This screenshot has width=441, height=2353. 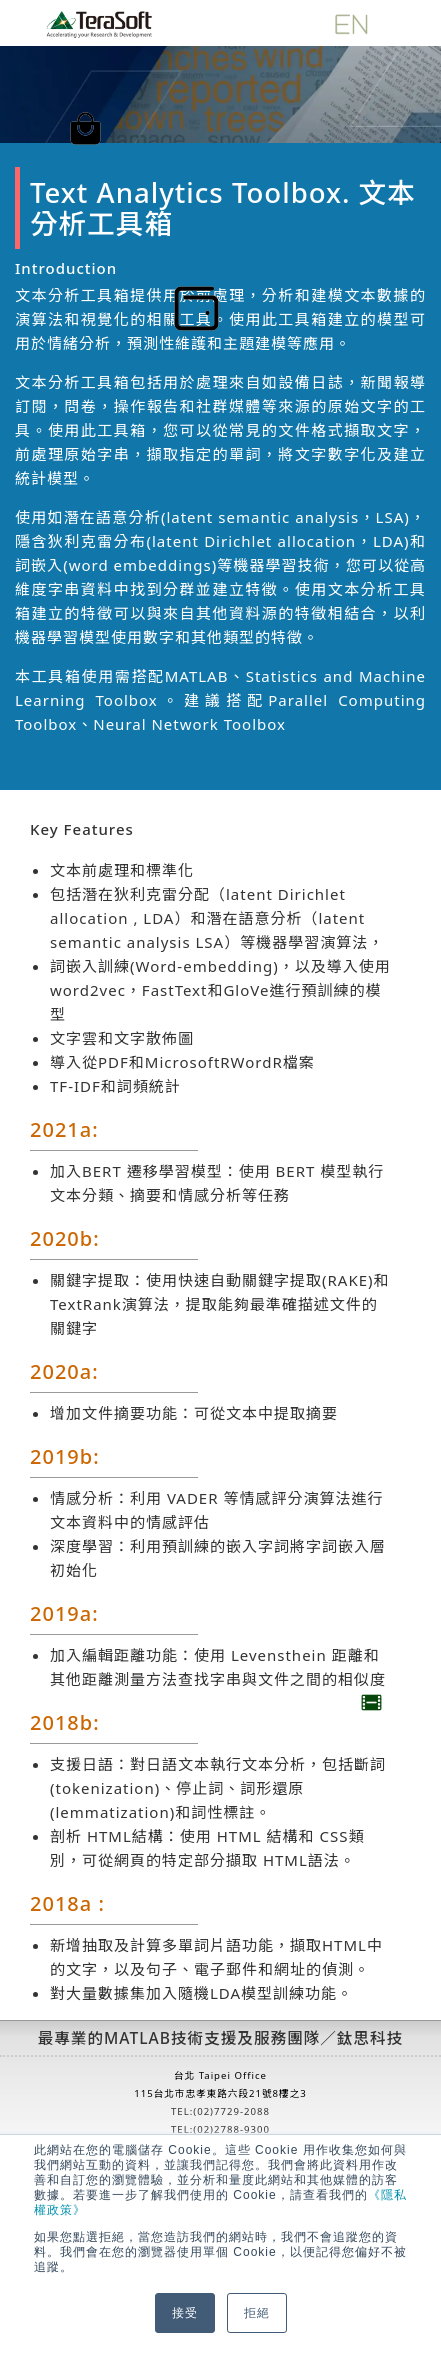 What do you see at coordinates (196, 308) in the screenshot?
I see `access your wallet or payment methods` at bounding box center [196, 308].